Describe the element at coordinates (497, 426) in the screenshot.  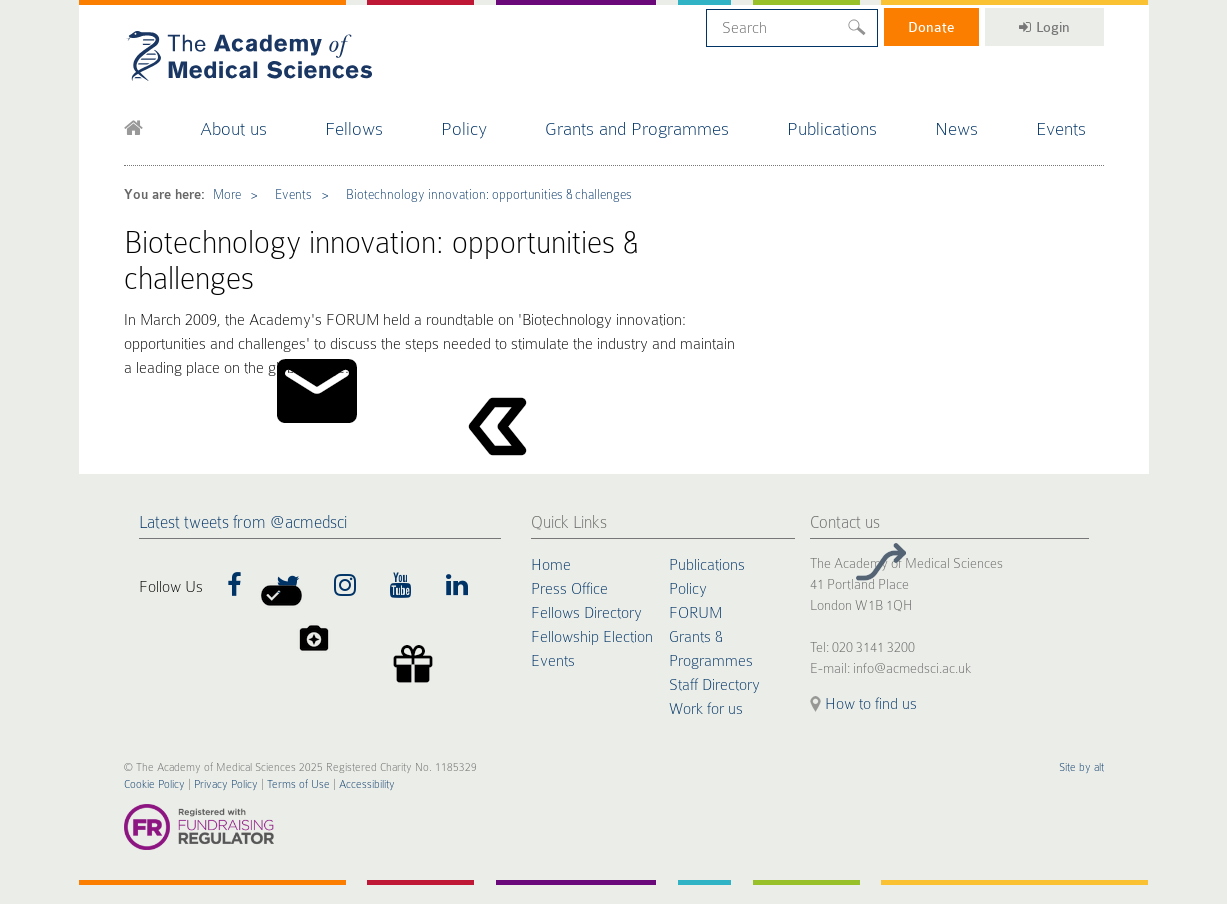
I see `navigate to previous item` at that location.